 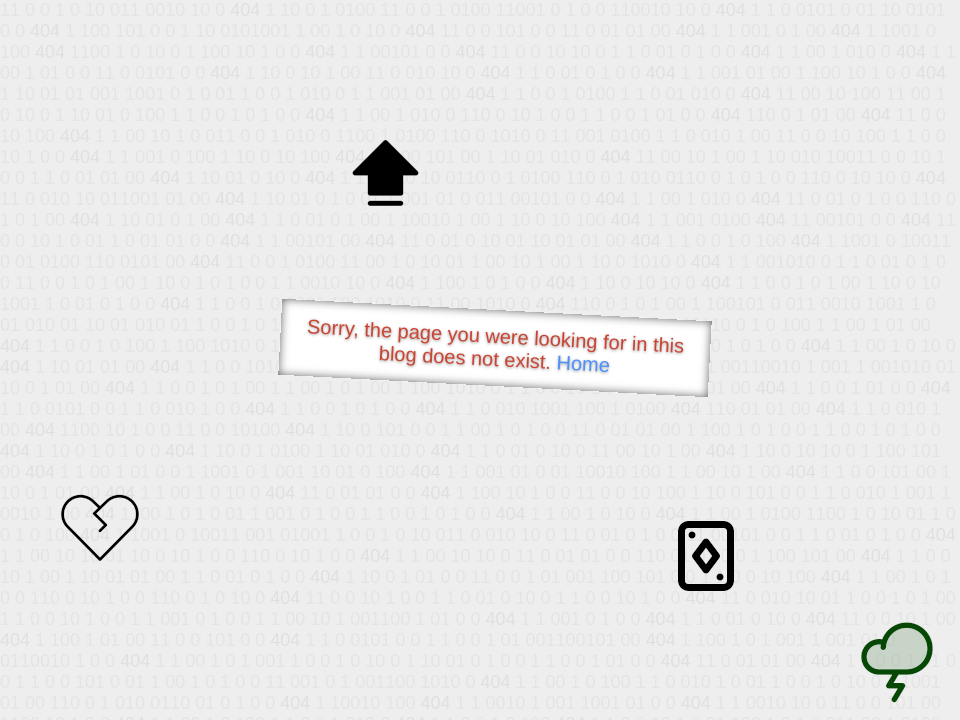 What do you see at coordinates (385, 175) in the screenshot?
I see `upload a file or document` at bounding box center [385, 175].